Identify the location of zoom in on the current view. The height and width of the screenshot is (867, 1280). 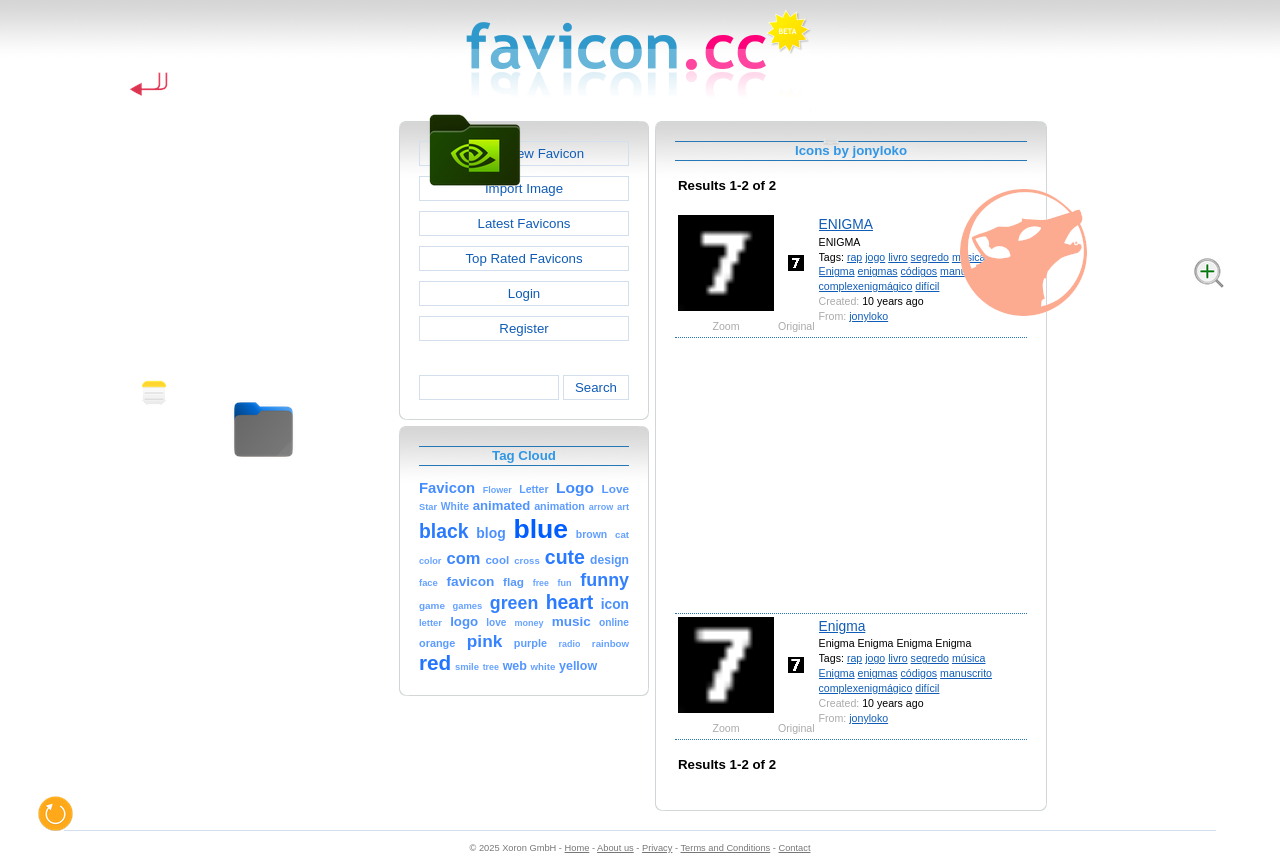
(1209, 273).